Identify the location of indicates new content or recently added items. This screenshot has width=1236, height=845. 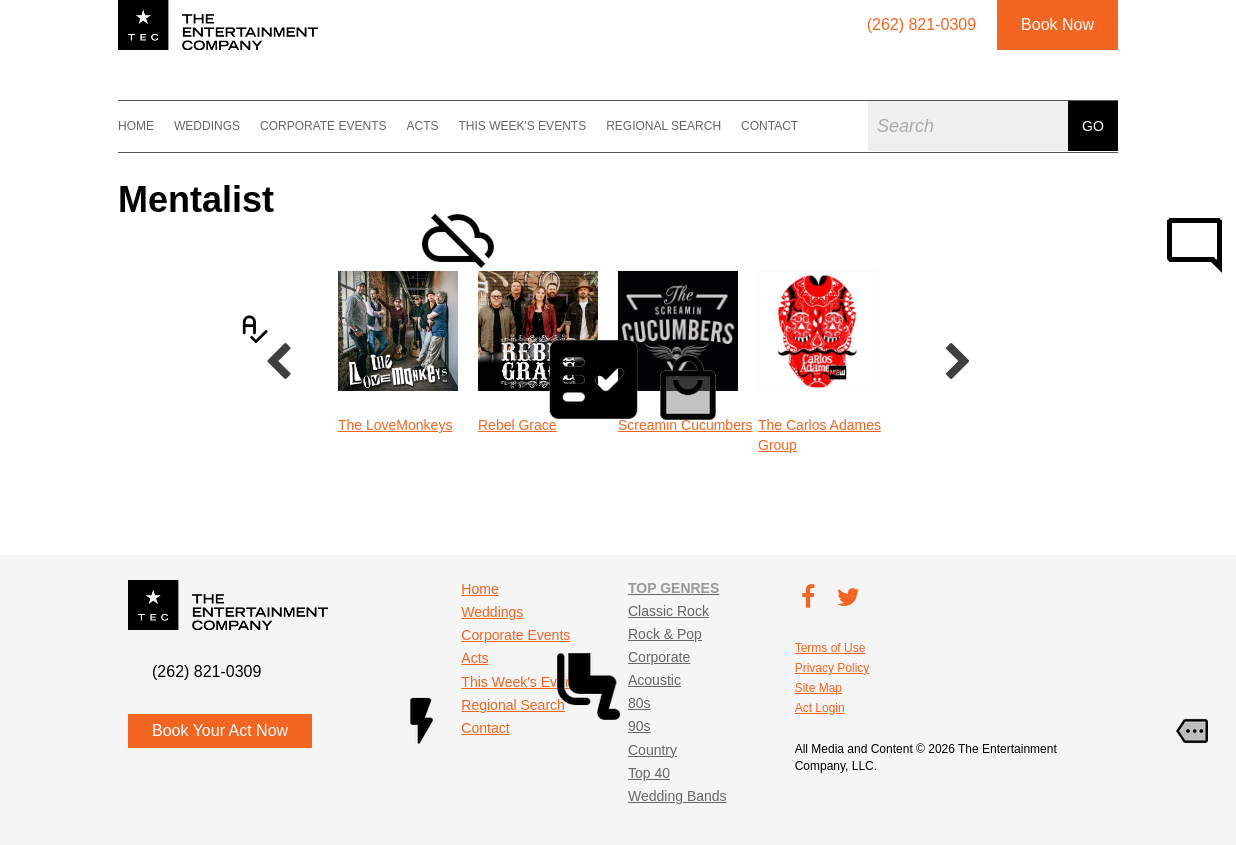
(837, 372).